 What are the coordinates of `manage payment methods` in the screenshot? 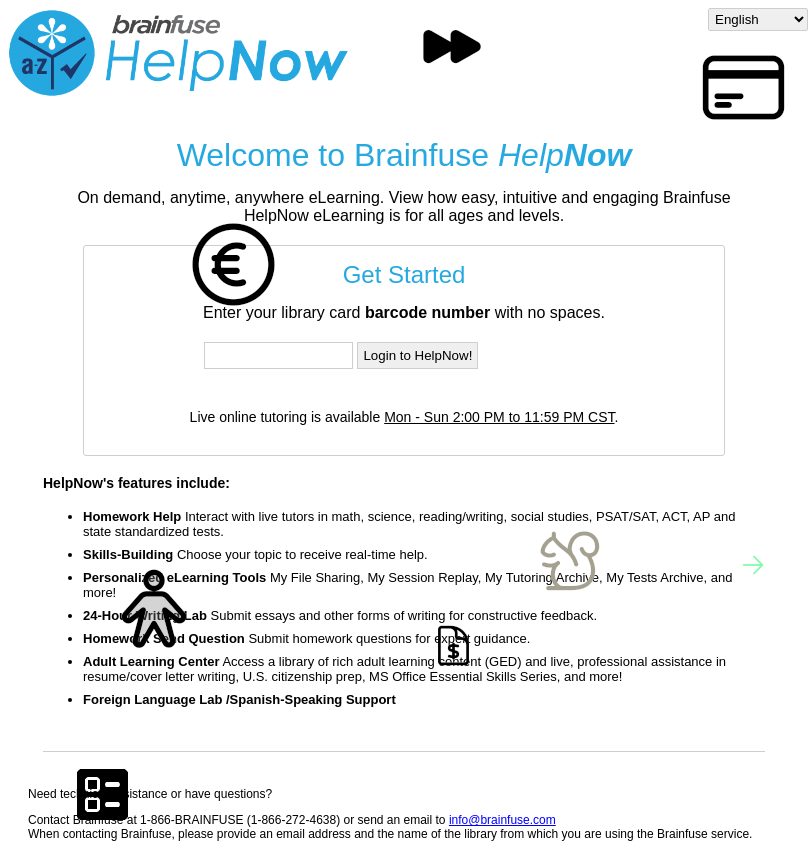 It's located at (743, 87).